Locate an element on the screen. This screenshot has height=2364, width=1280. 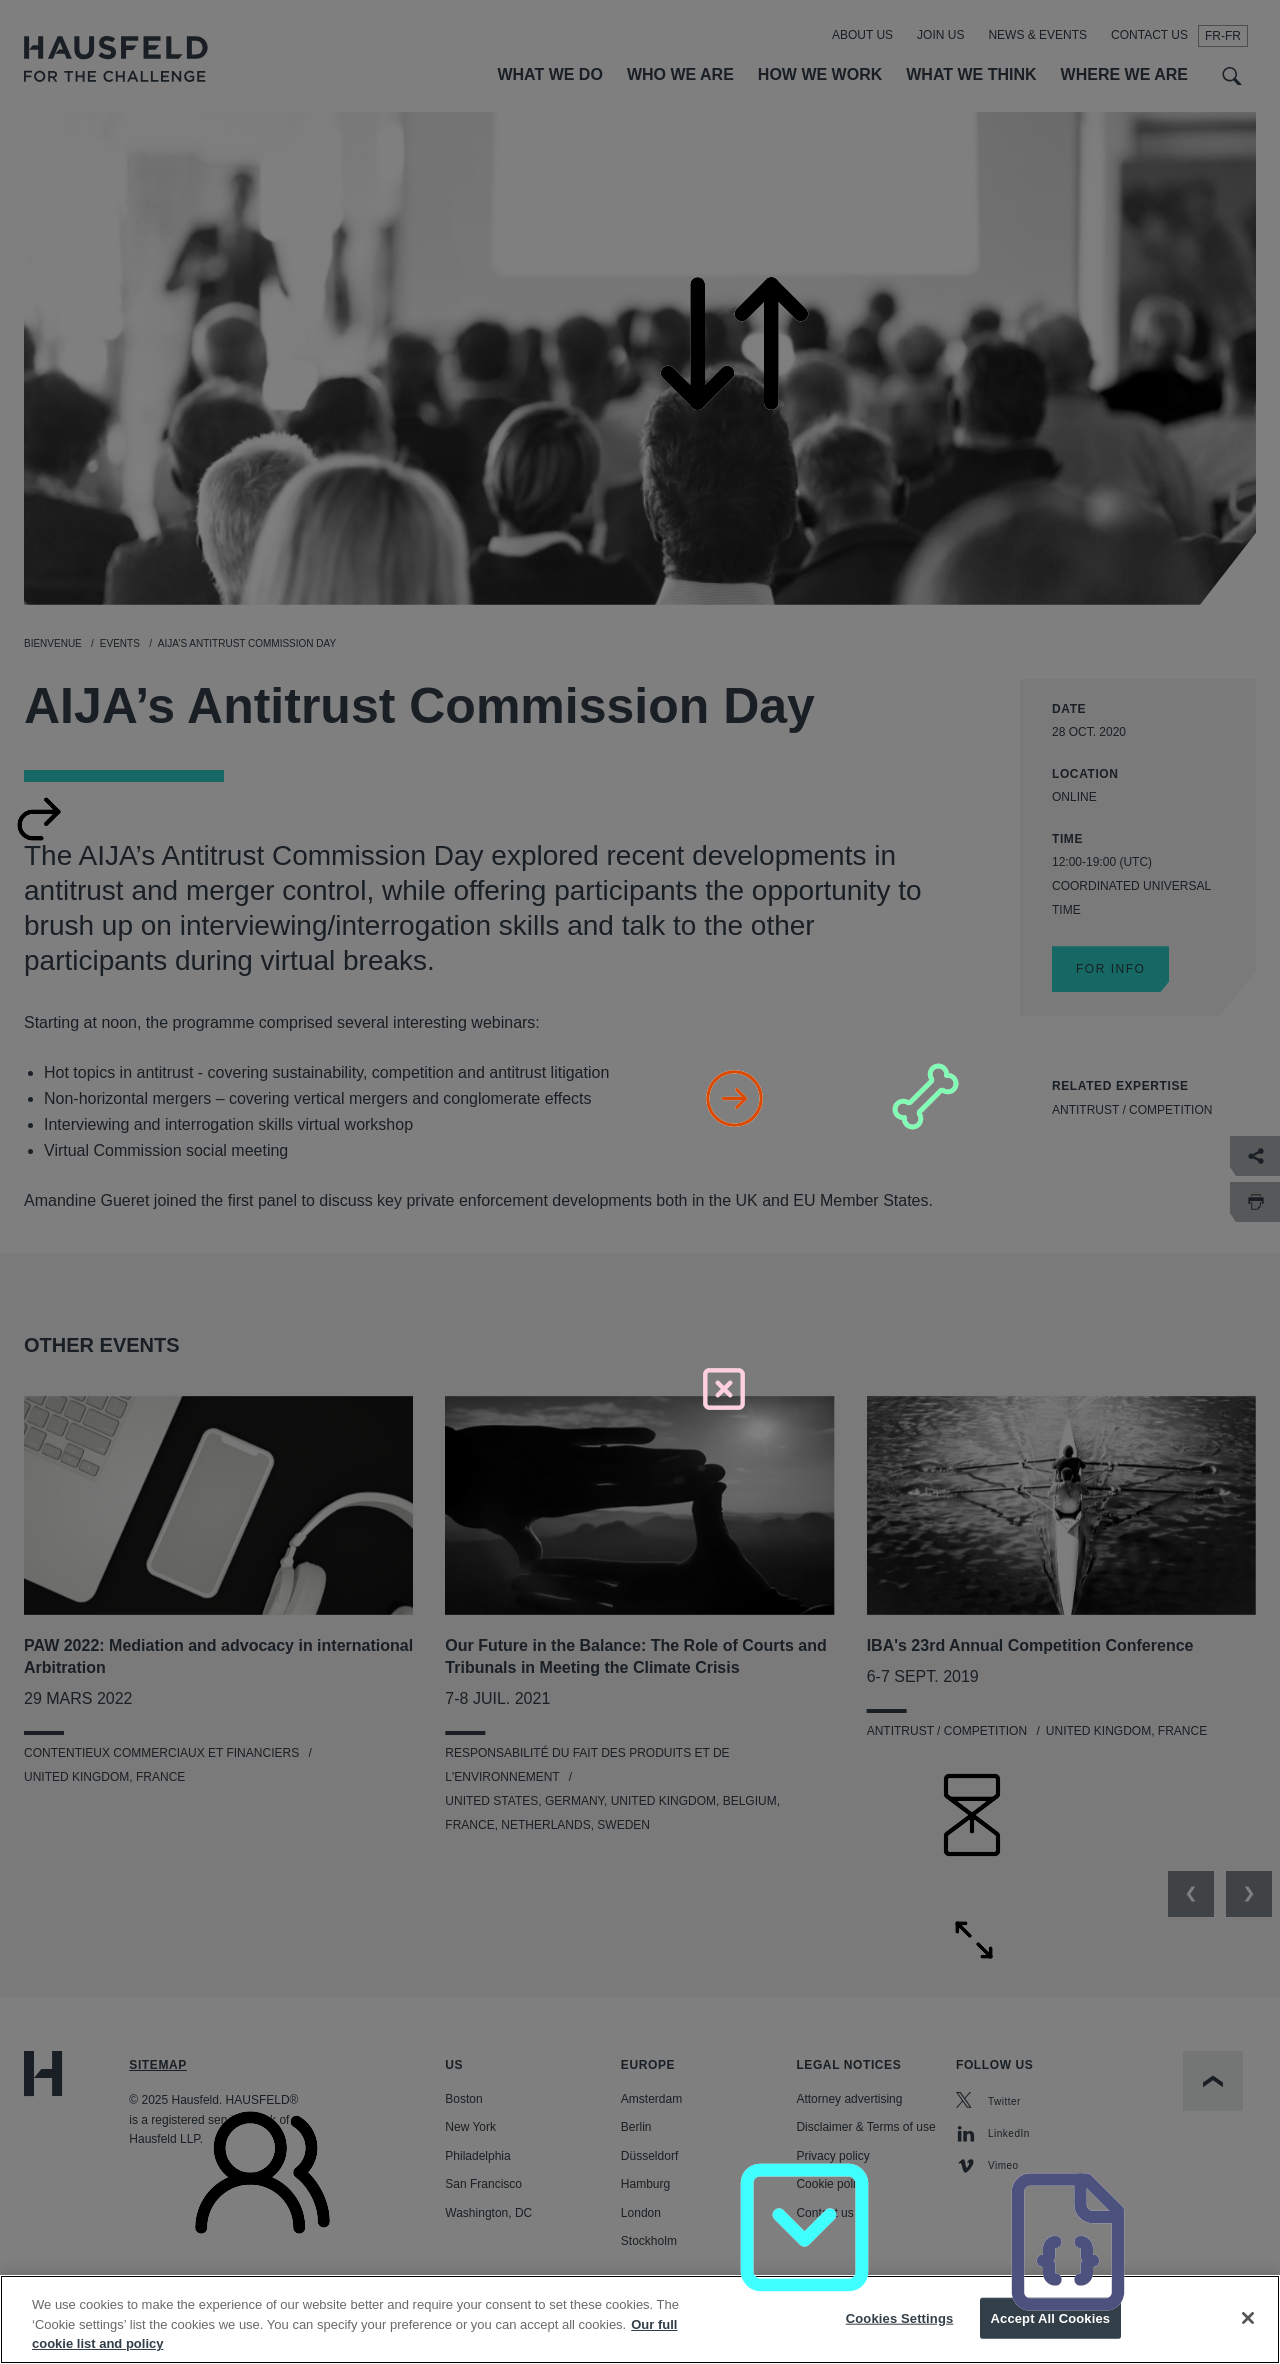
view or open a JSON file is located at coordinates (1068, 2242).